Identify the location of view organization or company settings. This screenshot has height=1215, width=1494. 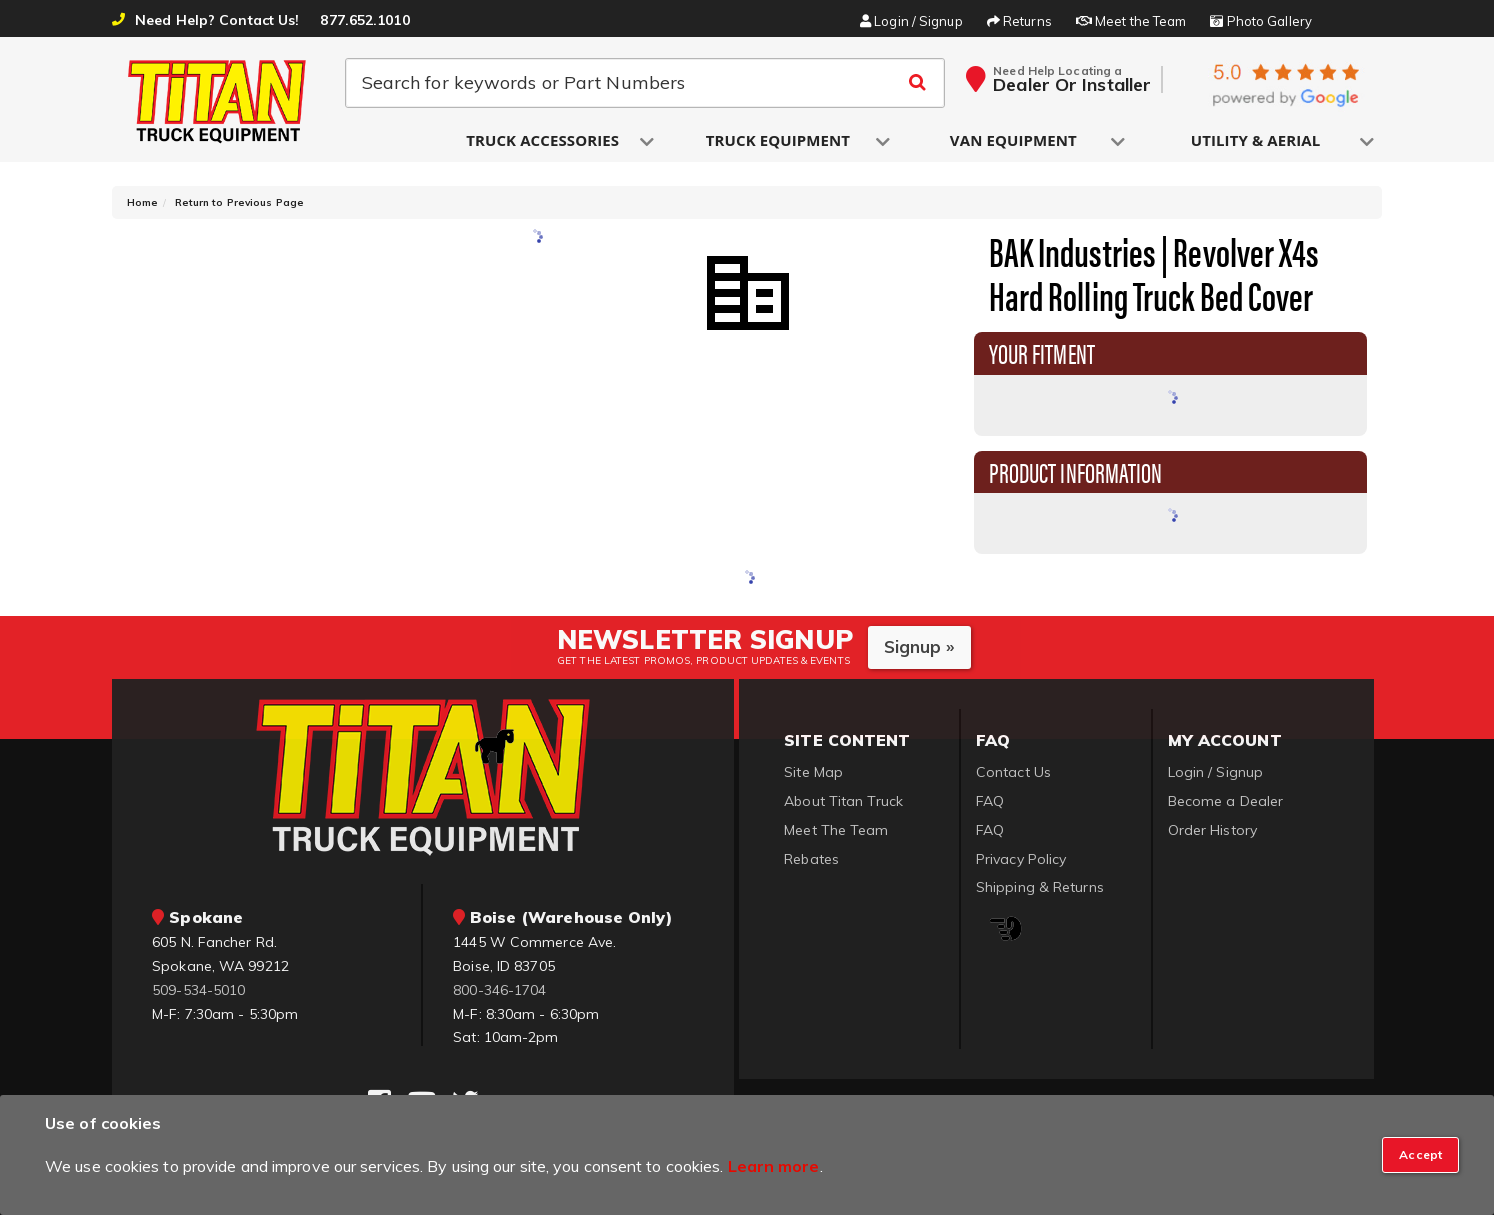
(748, 293).